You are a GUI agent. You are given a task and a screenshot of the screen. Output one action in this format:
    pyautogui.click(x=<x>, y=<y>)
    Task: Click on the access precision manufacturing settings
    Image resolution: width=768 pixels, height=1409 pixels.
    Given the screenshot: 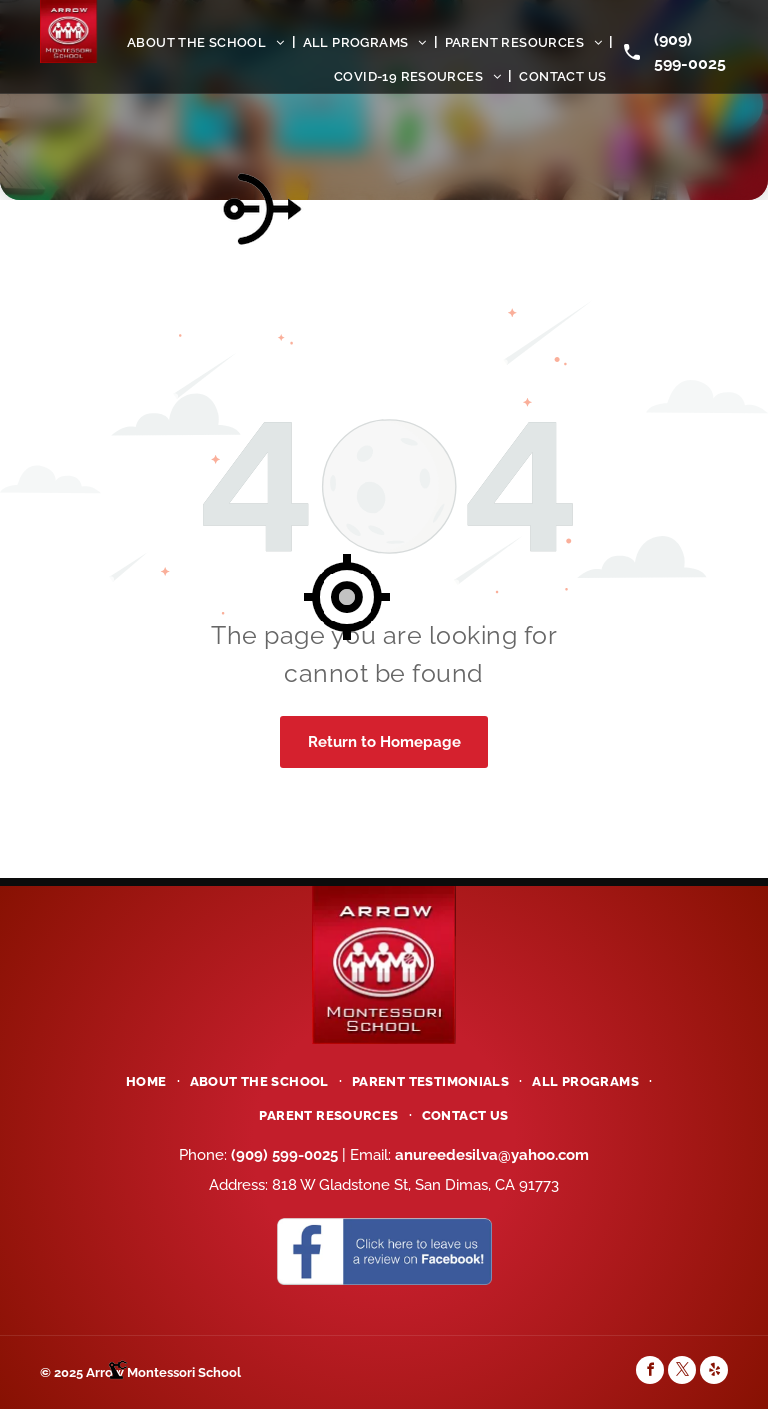 What is the action you would take?
    pyautogui.click(x=118, y=1370)
    